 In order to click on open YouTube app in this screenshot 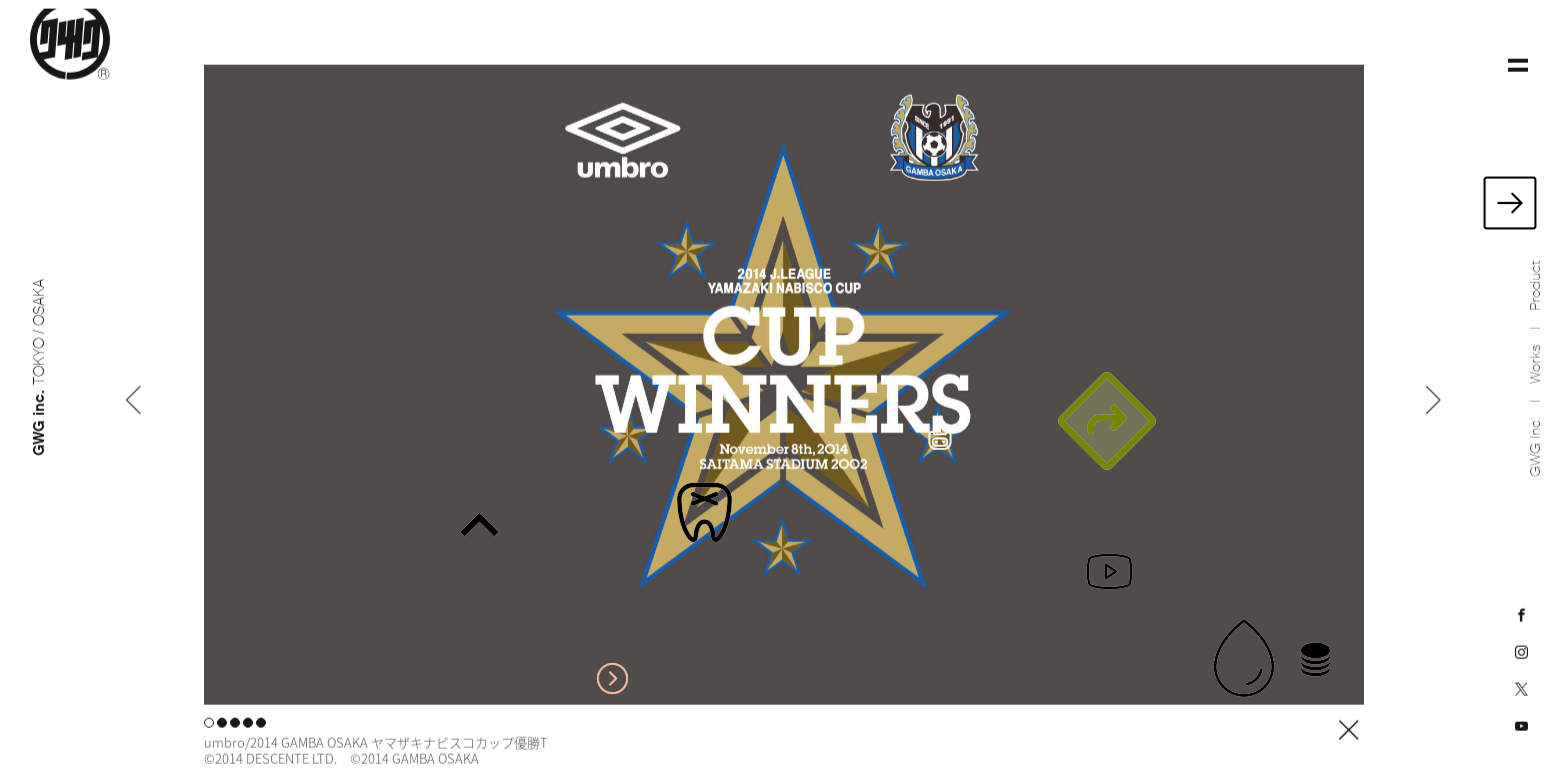, I will do `click(1109, 571)`.